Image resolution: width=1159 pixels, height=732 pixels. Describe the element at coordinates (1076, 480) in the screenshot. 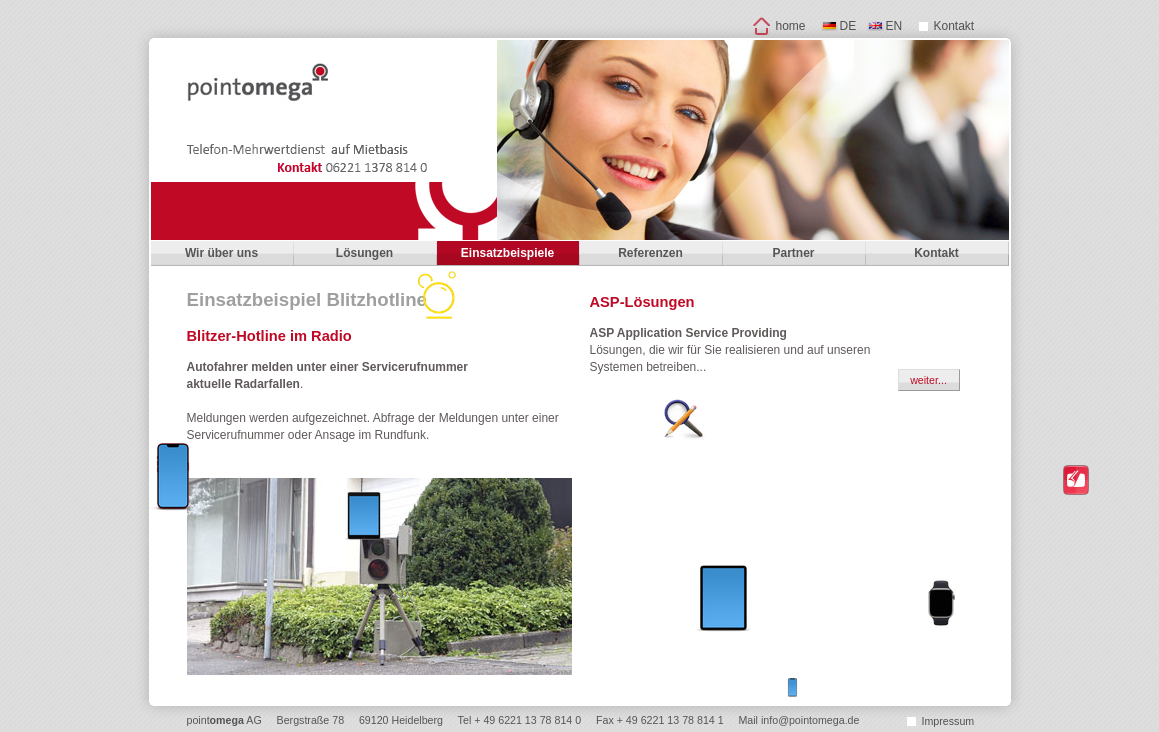

I see `an EPS image file` at that location.